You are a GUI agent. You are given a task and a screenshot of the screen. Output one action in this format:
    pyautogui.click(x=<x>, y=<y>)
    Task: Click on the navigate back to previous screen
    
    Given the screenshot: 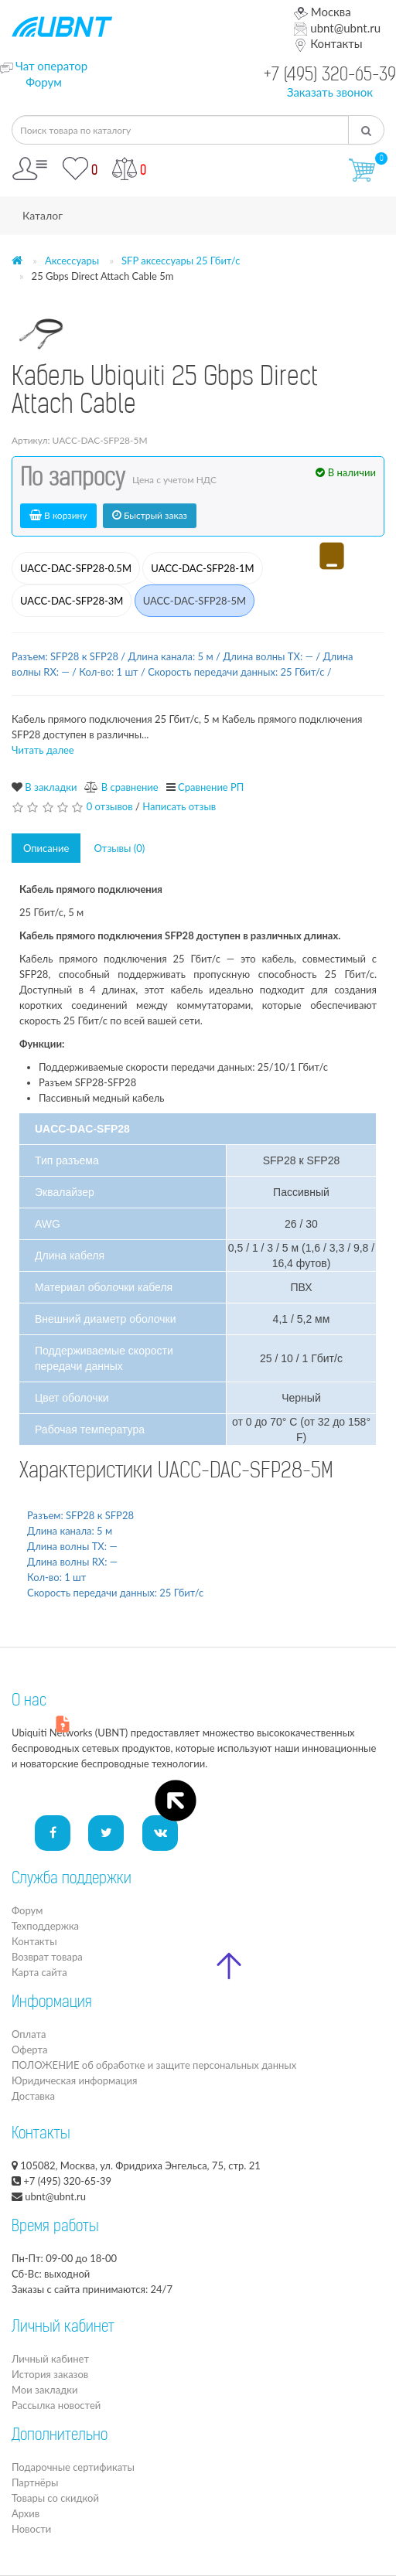 What is the action you would take?
    pyautogui.click(x=176, y=1801)
    